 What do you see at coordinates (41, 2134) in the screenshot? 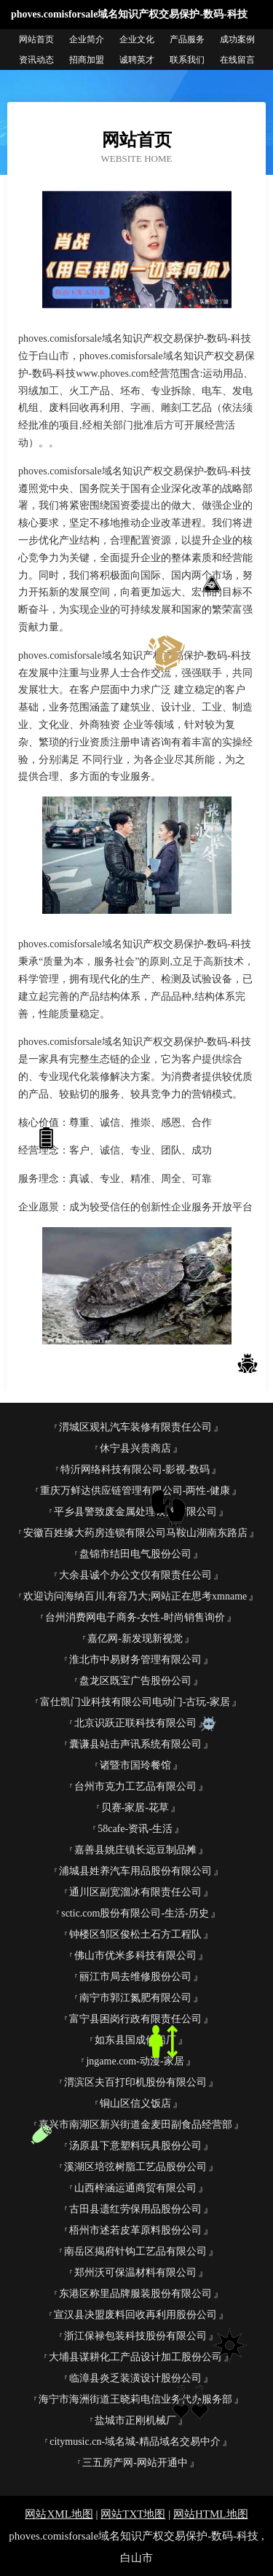
I see `browse sausage or deli meat options` at bounding box center [41, 2134].